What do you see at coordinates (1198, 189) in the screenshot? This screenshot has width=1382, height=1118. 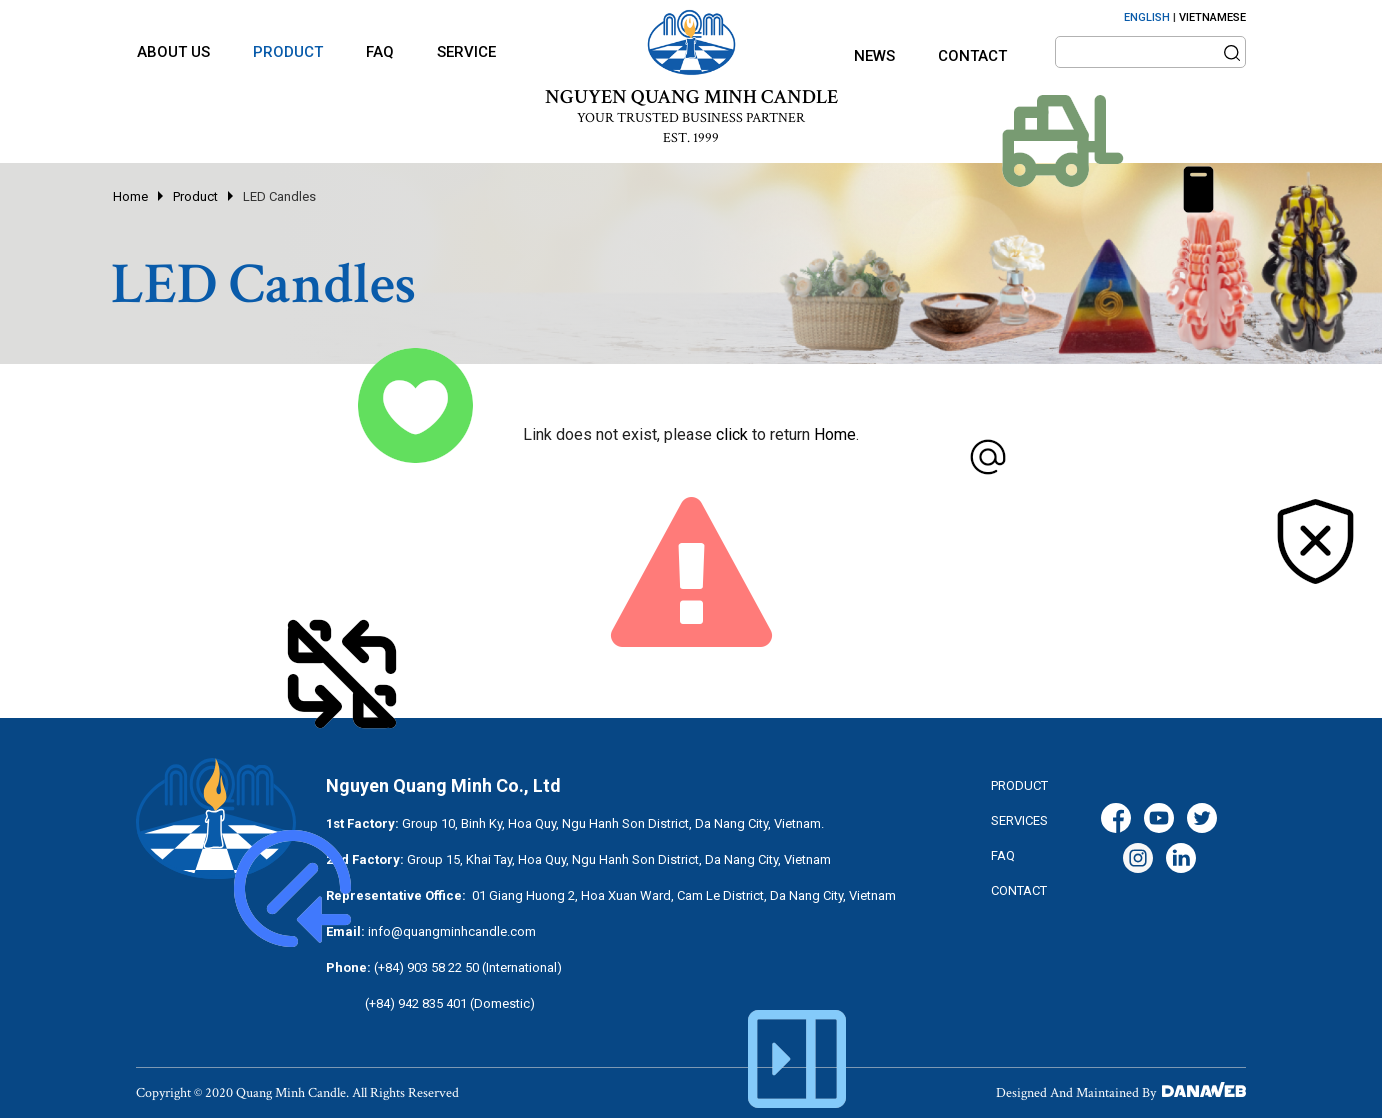 I see `mobile device with speaker enabled` at bounding box center [1198, 189].